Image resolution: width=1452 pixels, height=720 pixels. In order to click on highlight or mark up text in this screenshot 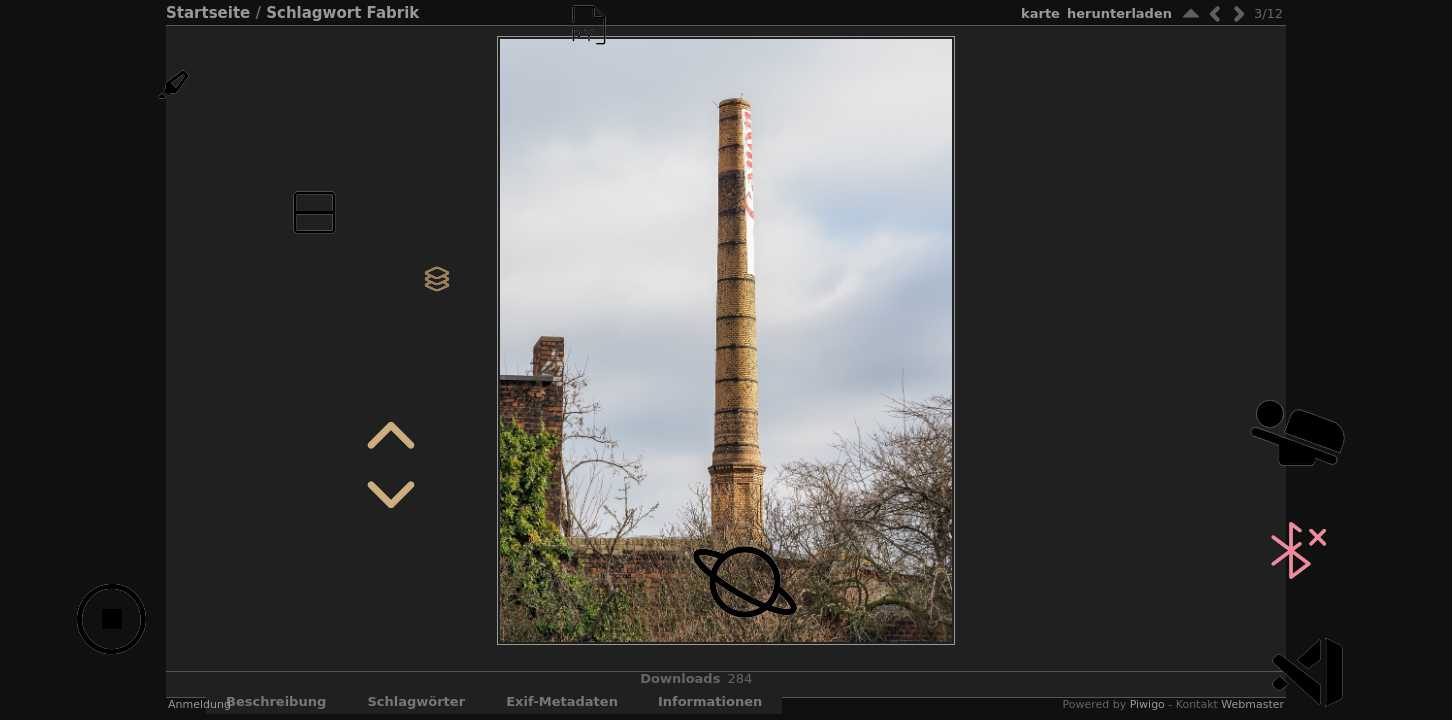, I will do `click(174, 84)`.